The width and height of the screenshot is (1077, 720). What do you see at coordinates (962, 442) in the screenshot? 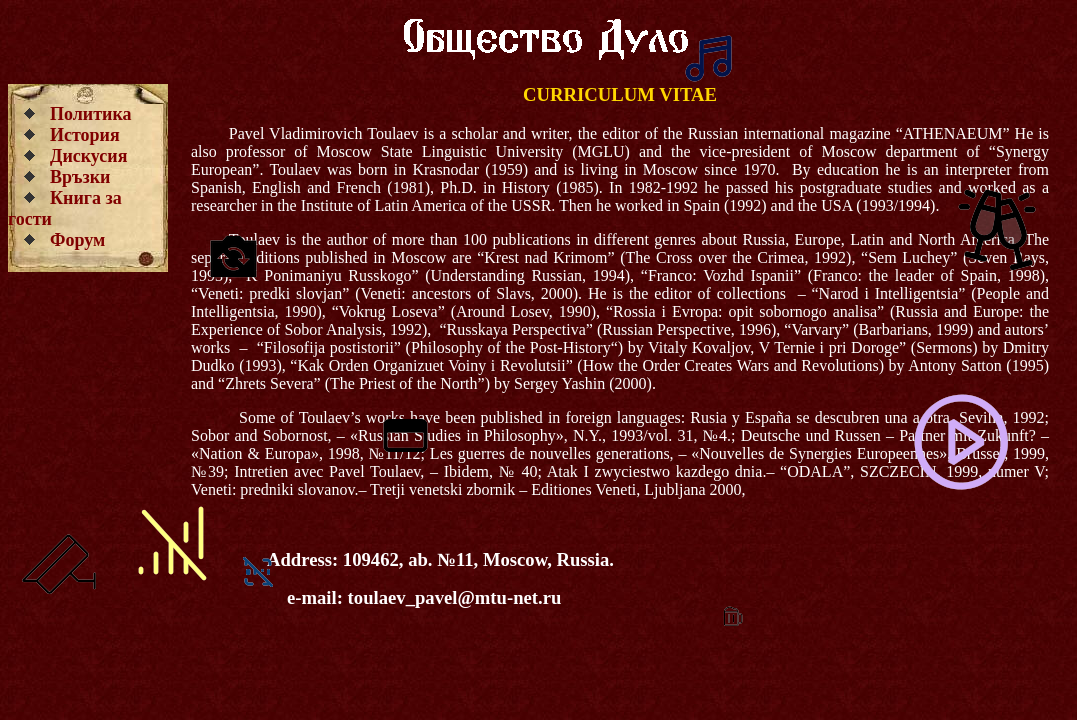
I see `play media or start video playback` at bounding box center [962, 442].